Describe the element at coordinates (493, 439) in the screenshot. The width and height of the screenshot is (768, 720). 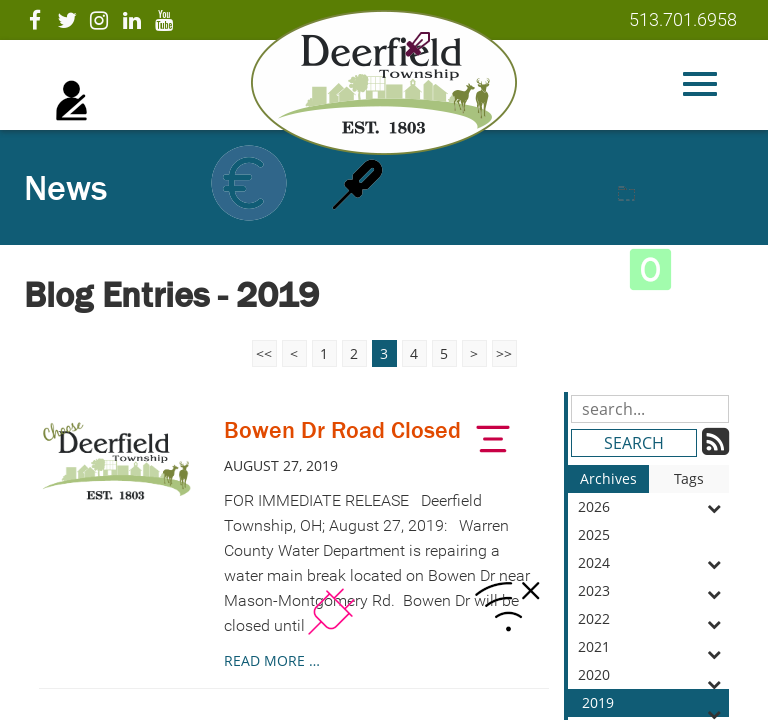
I see `center align text` at that location.